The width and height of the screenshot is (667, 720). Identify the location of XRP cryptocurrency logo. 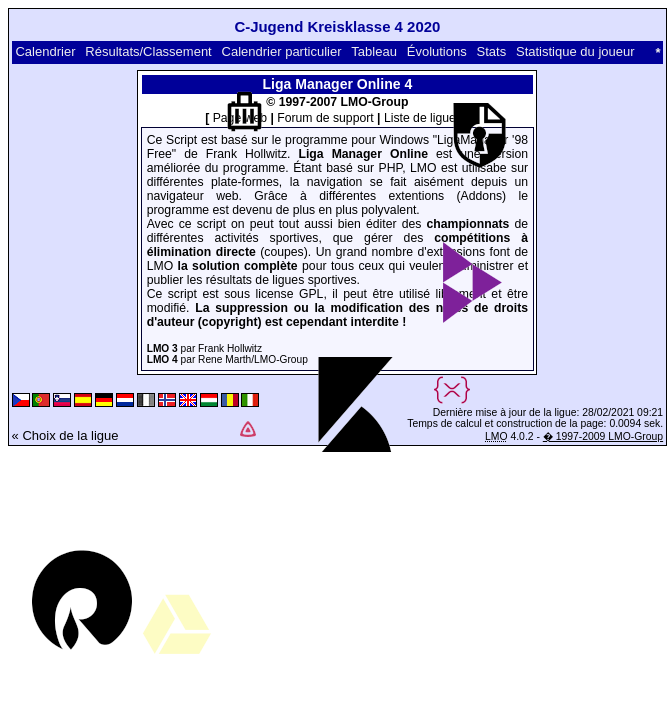
(452, 390).